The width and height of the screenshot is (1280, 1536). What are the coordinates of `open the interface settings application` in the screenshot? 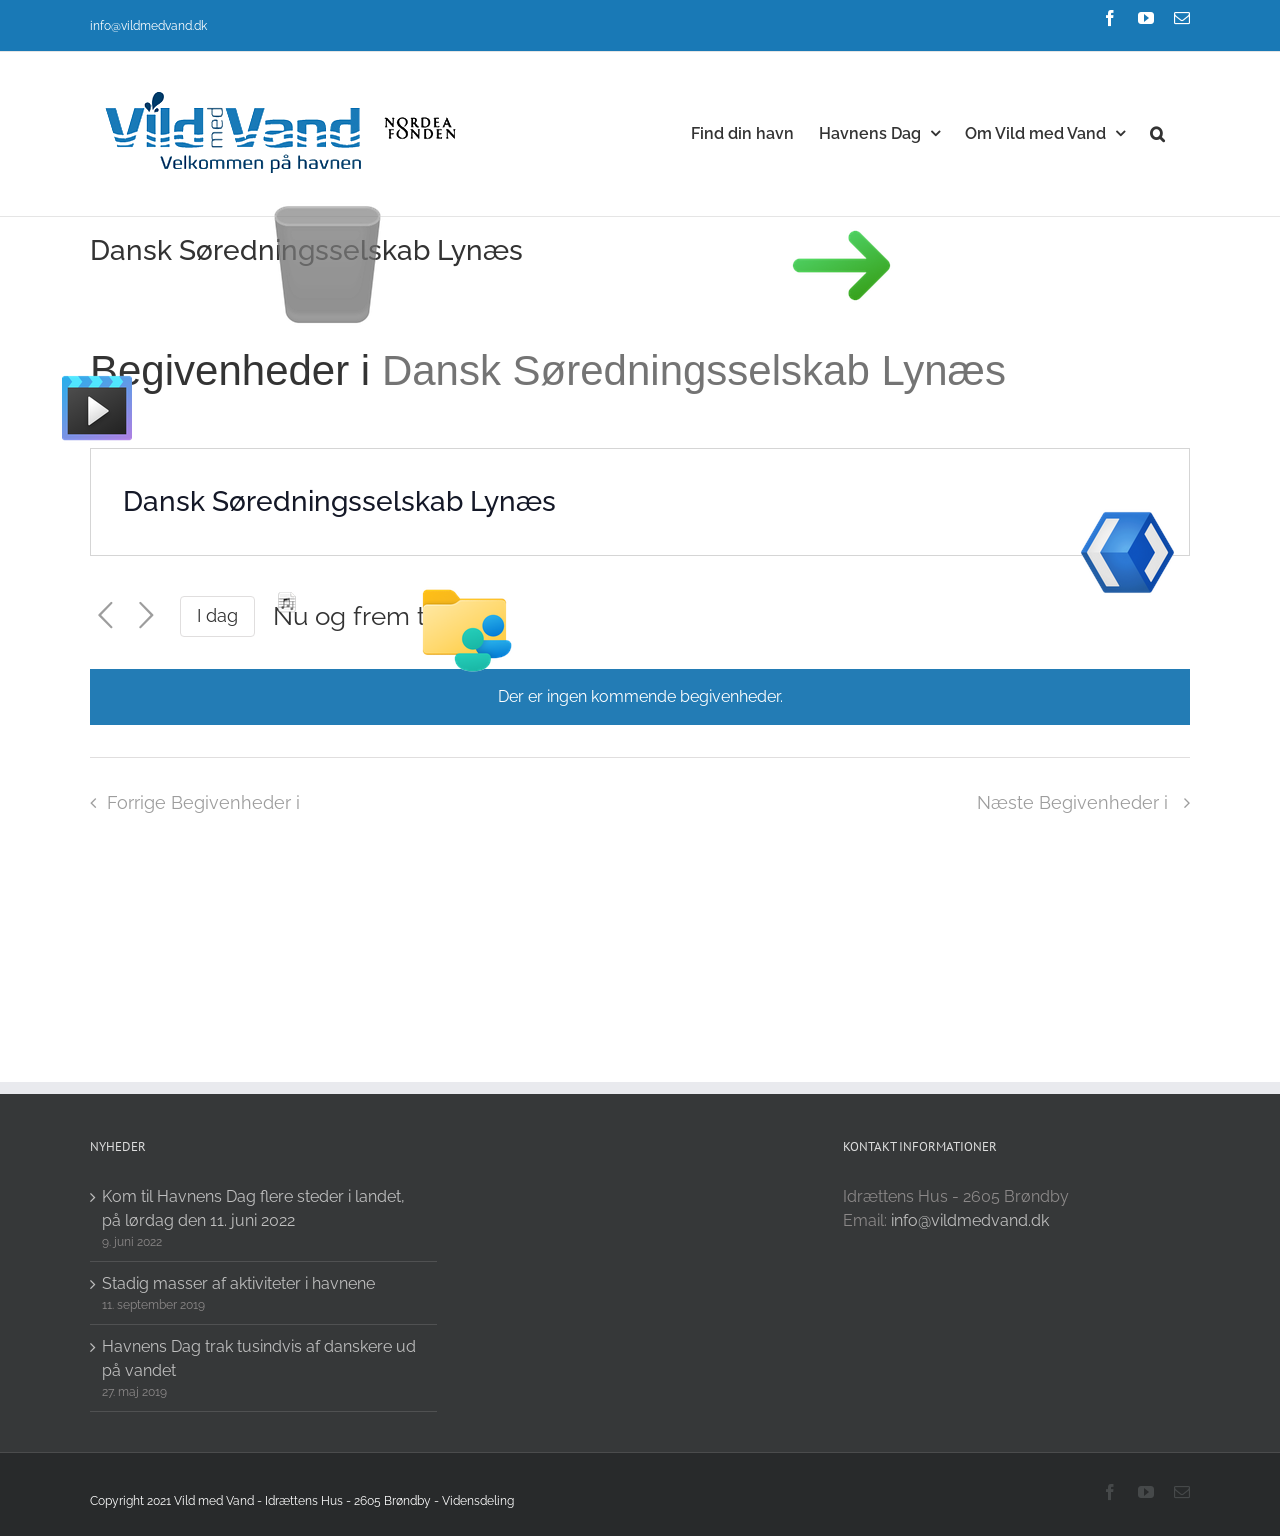 It's located at (1127, 552).